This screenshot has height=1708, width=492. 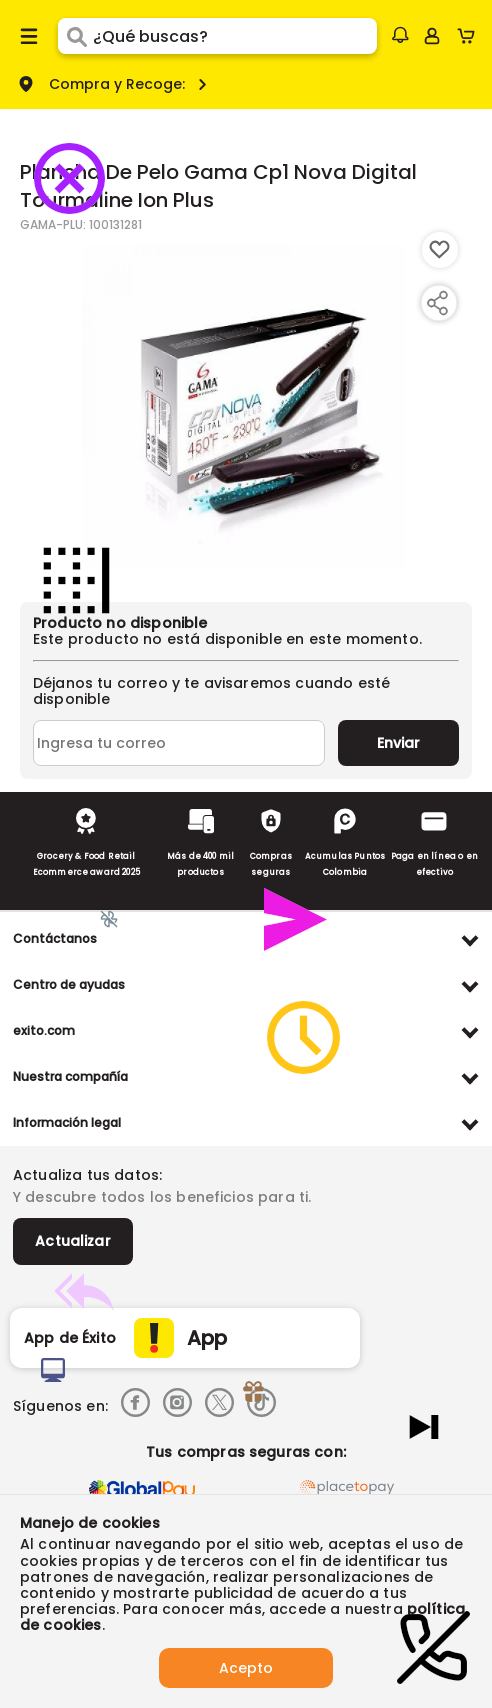 I want to click on reply to all recipients, so click(x=84, y=1291).